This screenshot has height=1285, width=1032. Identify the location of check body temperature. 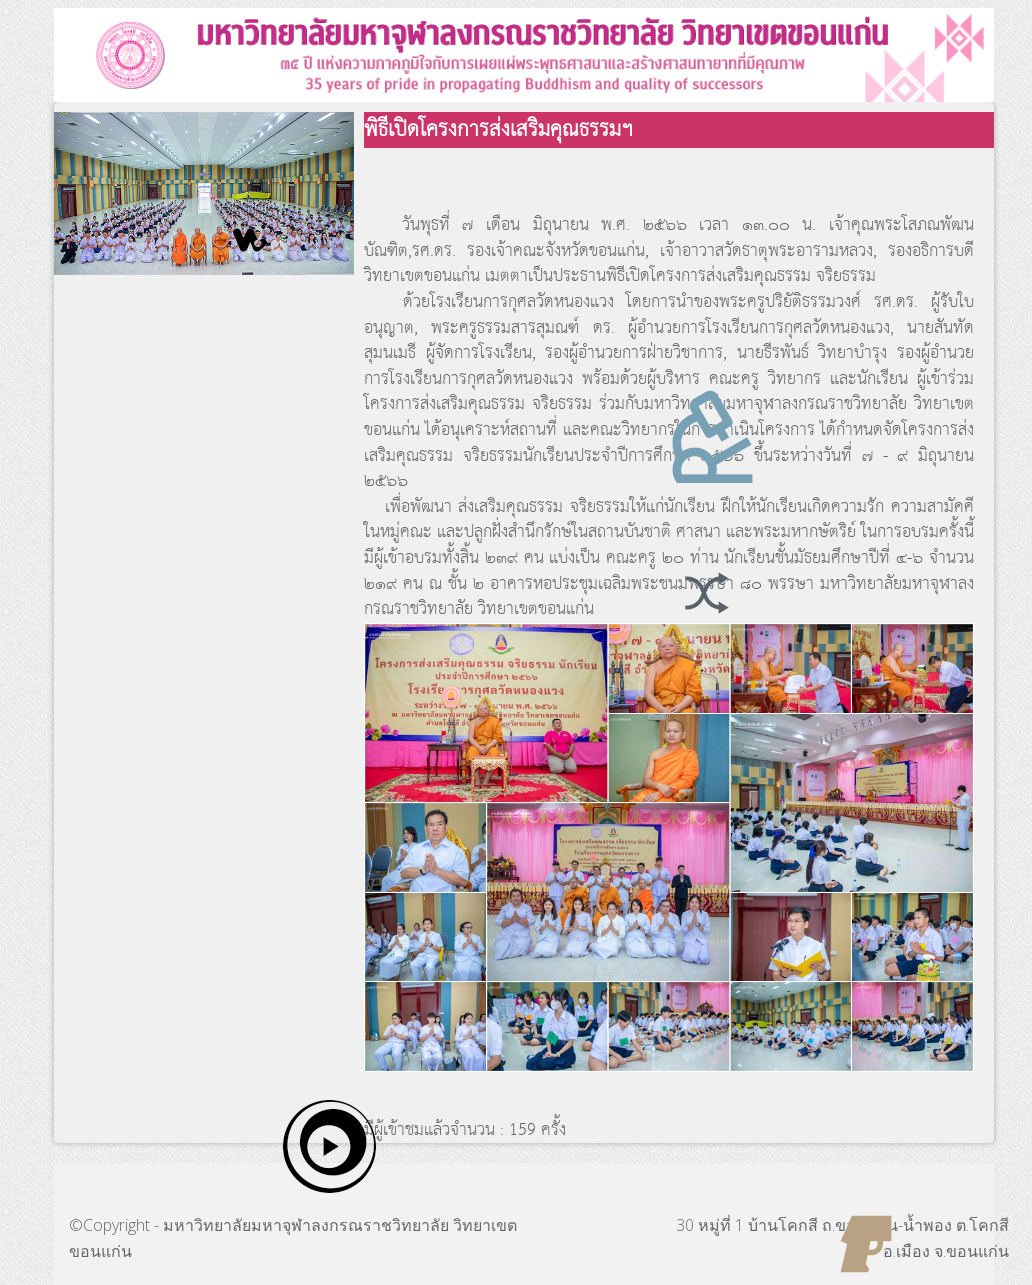
(866, 1244).